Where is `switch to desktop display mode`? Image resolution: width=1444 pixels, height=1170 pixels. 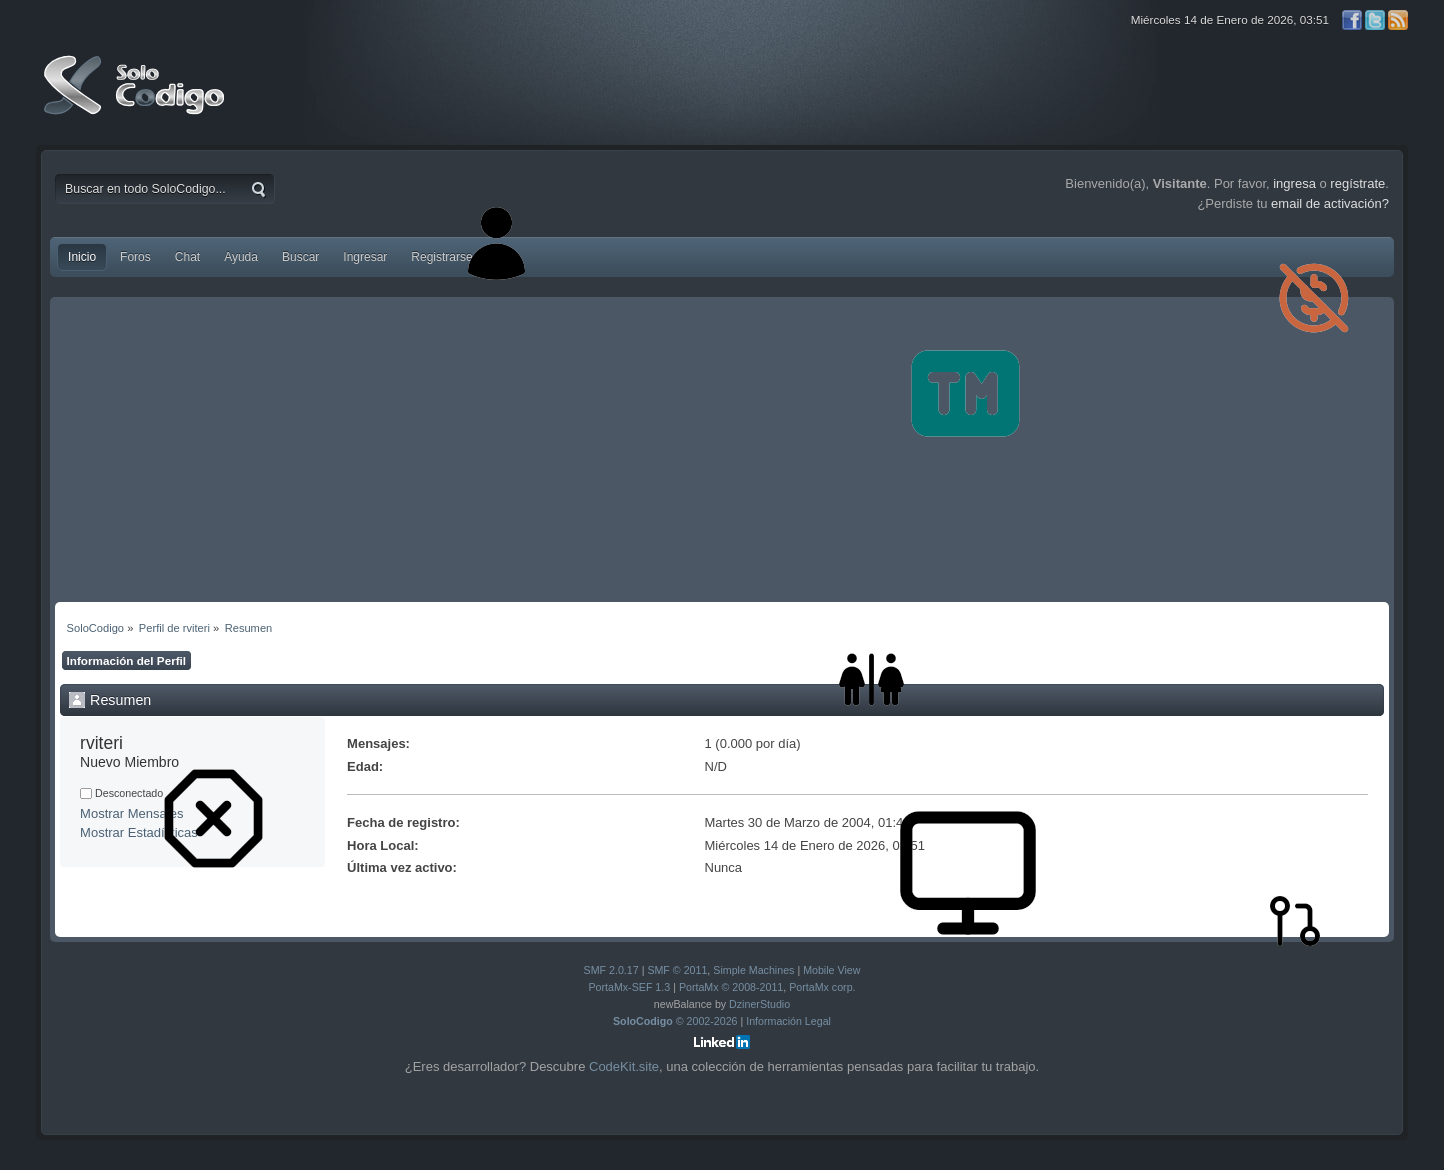
switch to desktop display mode is located at coordinates (968, 873).